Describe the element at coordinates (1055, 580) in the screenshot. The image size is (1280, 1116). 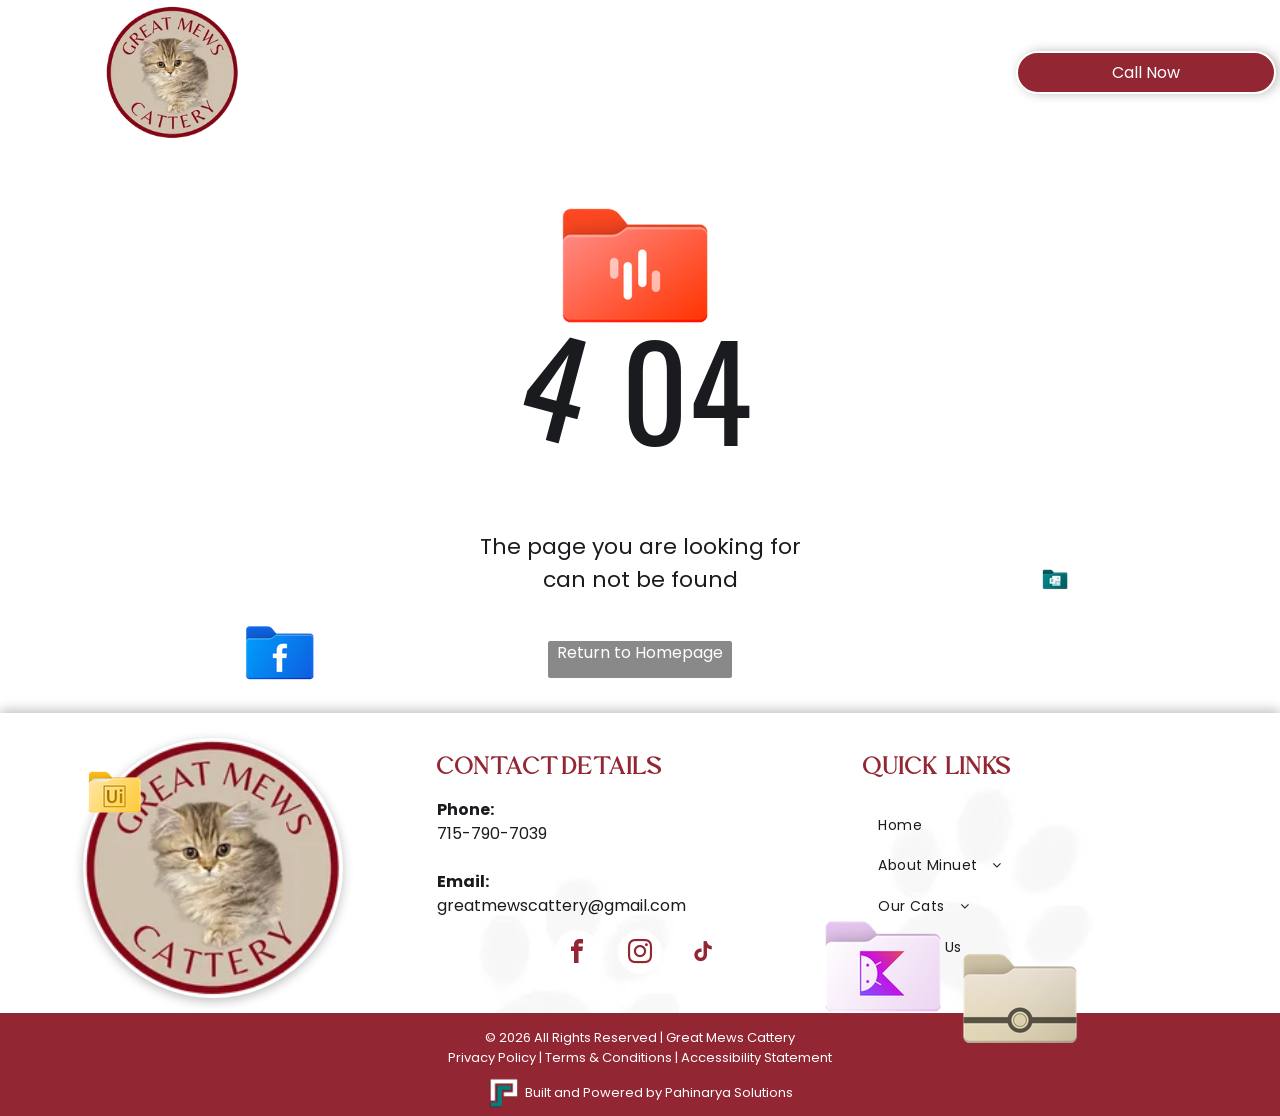
I see `open folder containing Microsoft Forms files` at that location.